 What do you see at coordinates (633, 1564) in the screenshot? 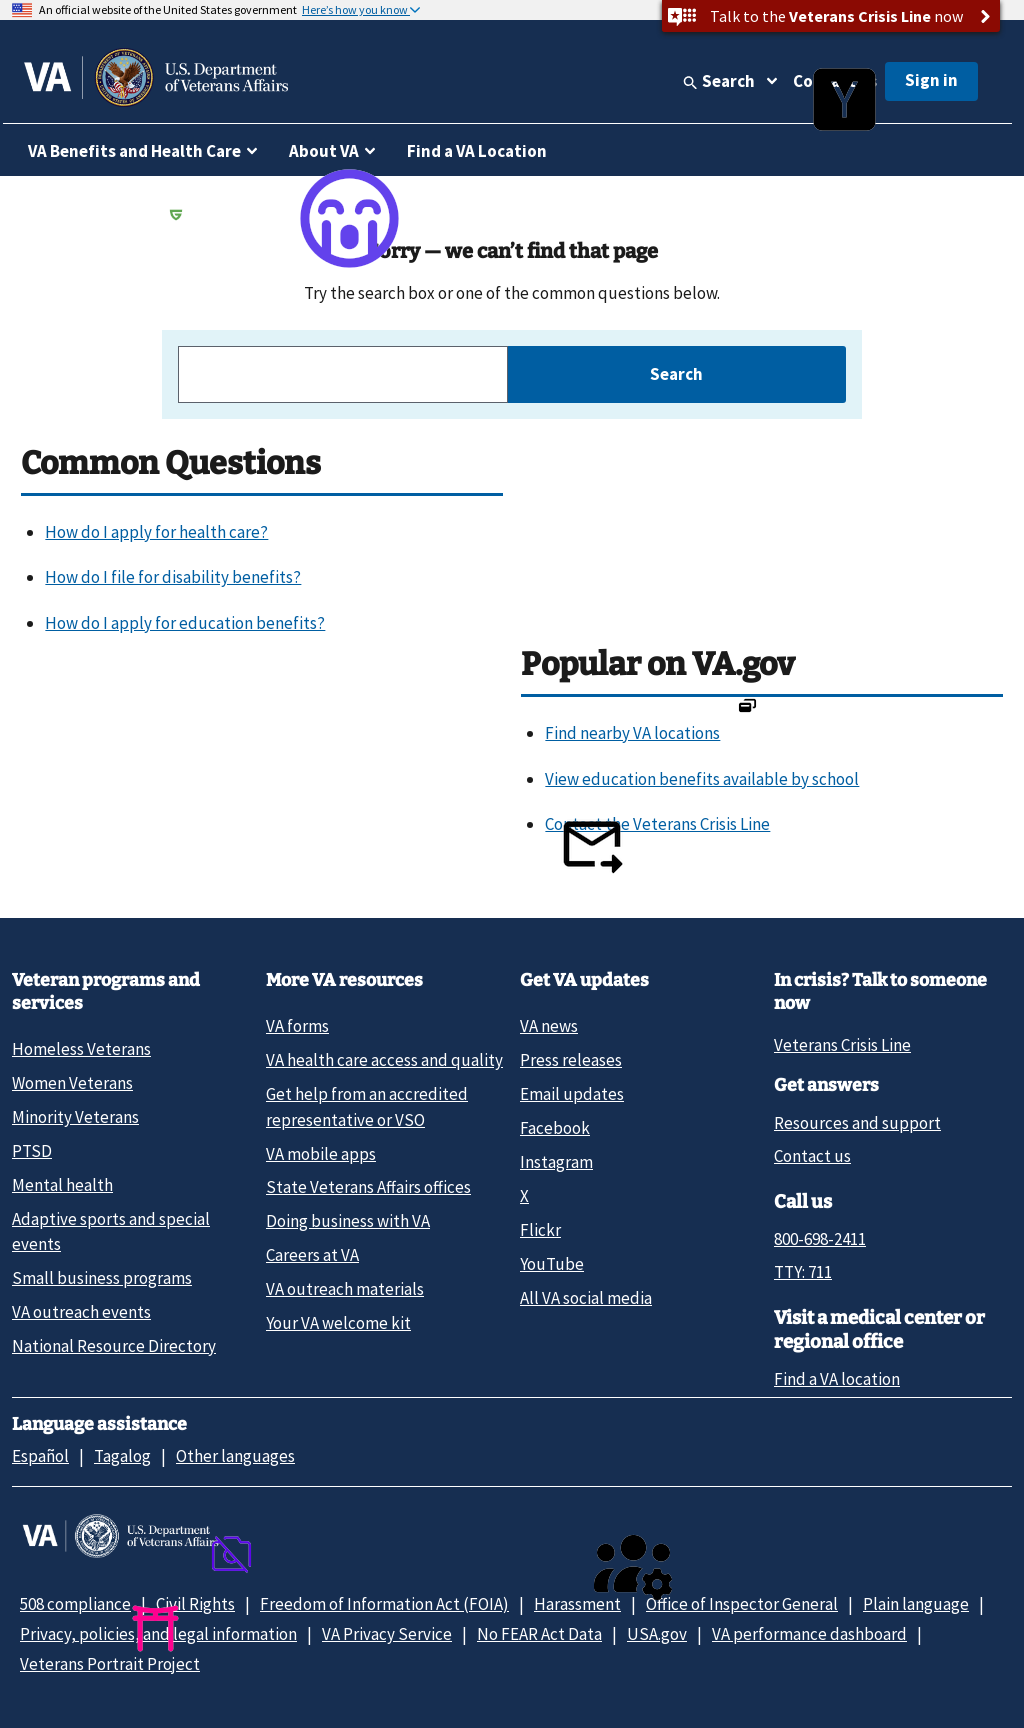
I see `manage user settings and permissions` at bounding box center [633, 1564].